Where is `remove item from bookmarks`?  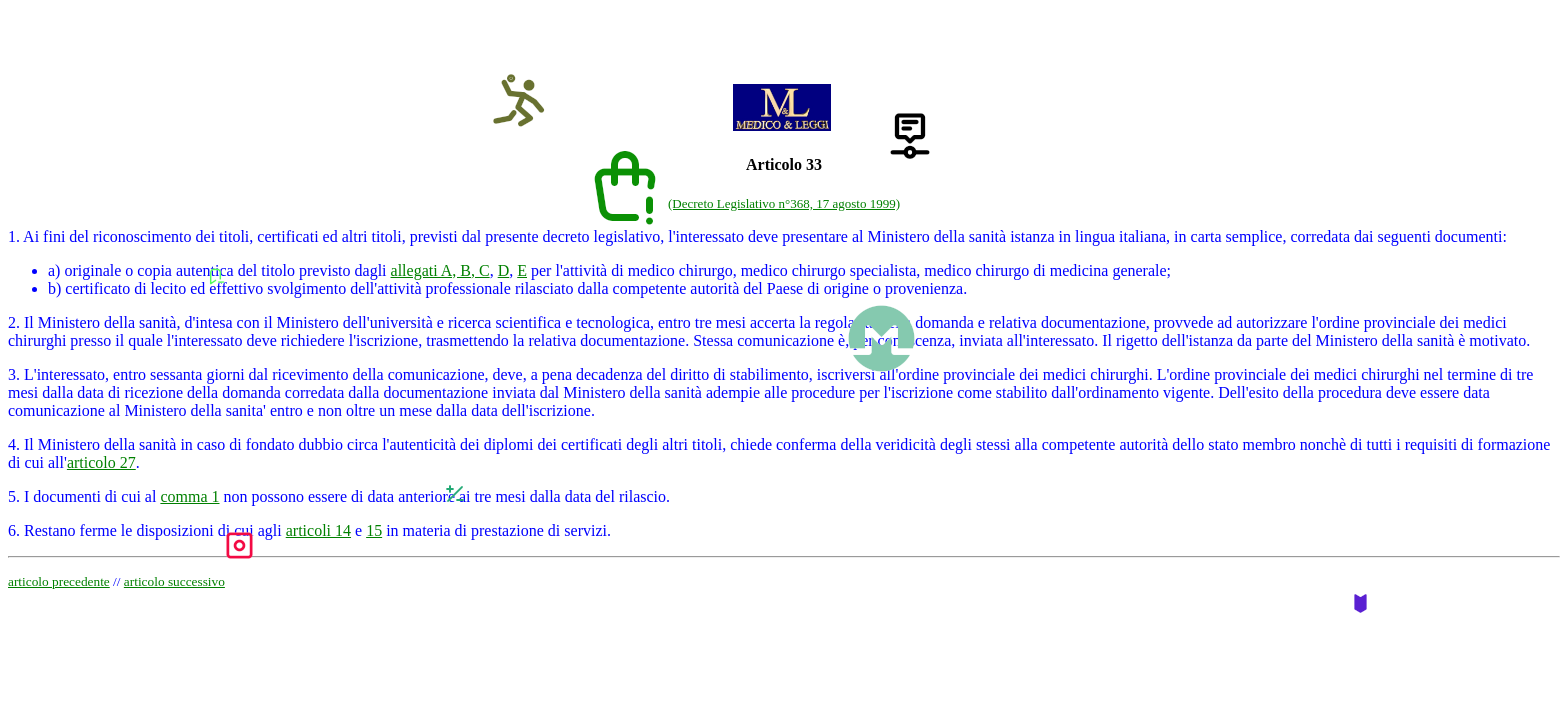
remove item from bookmarks is located at coordinates (215, 276).